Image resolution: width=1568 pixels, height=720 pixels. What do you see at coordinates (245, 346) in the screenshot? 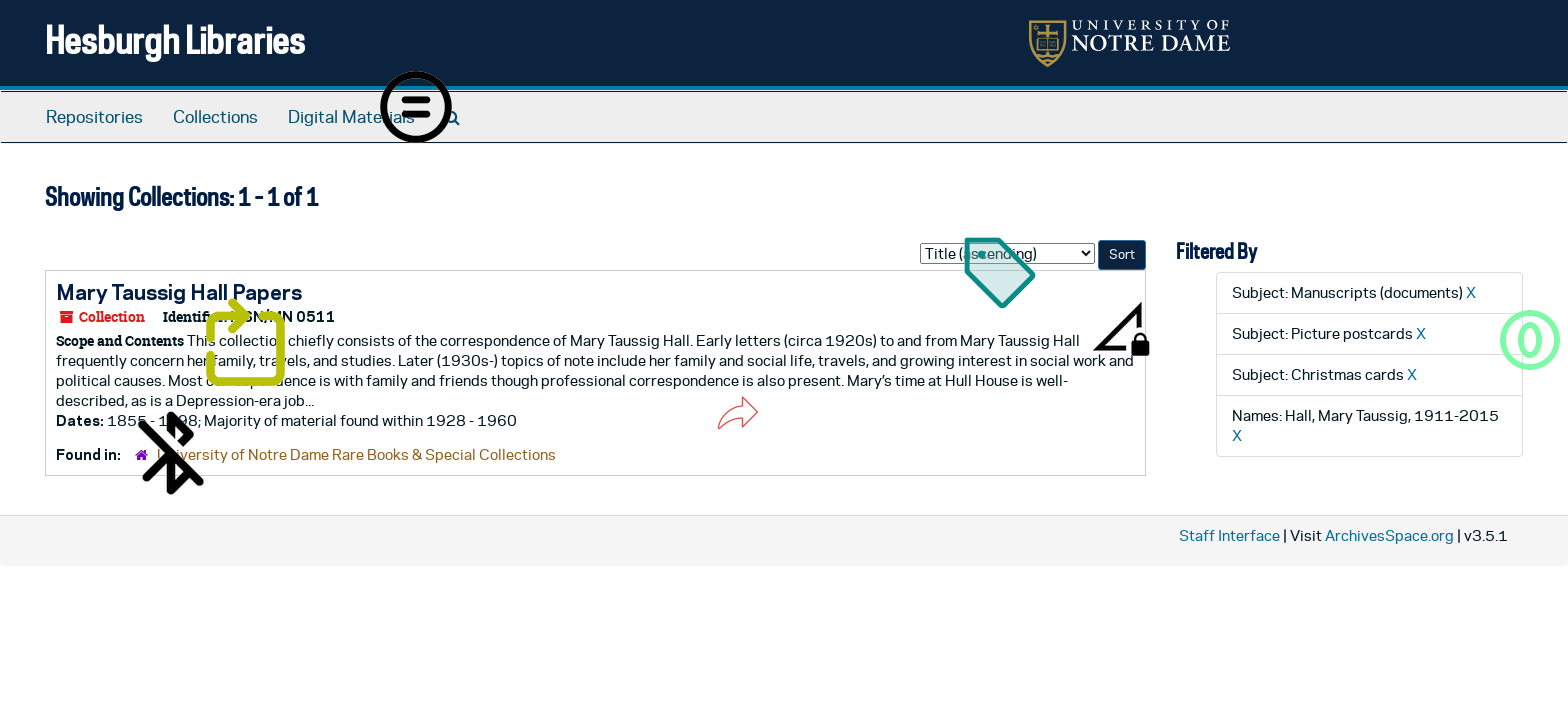
I see `rotate element clockwise` at bounding box center [245, 346].